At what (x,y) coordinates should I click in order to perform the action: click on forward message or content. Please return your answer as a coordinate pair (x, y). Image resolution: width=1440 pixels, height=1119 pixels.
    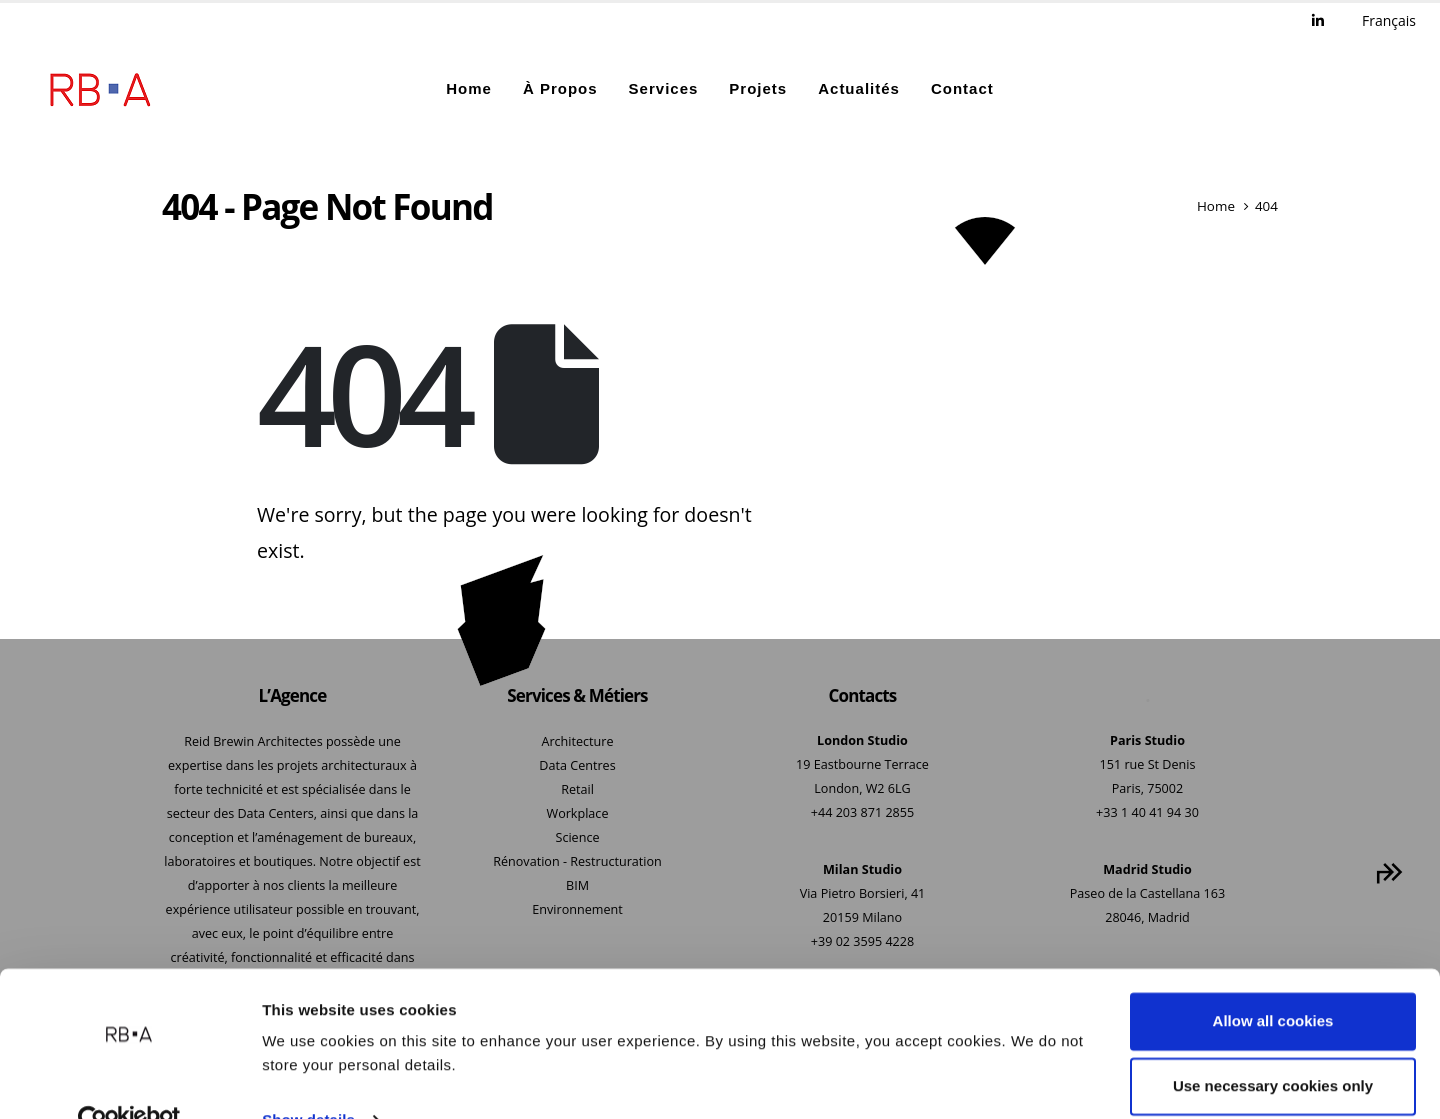
    Looking at the image, I should click on (1388, 873).